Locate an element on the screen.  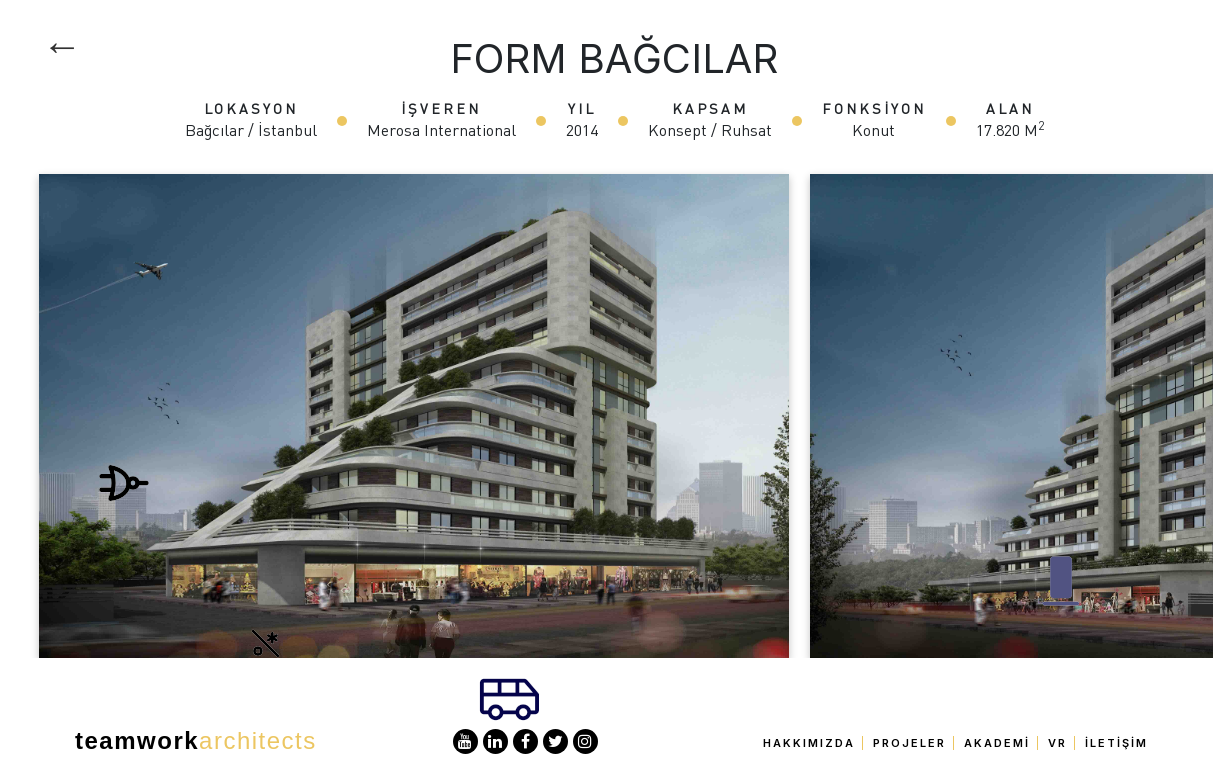
track delivery or shipping status is located at coordinates (507, 698).